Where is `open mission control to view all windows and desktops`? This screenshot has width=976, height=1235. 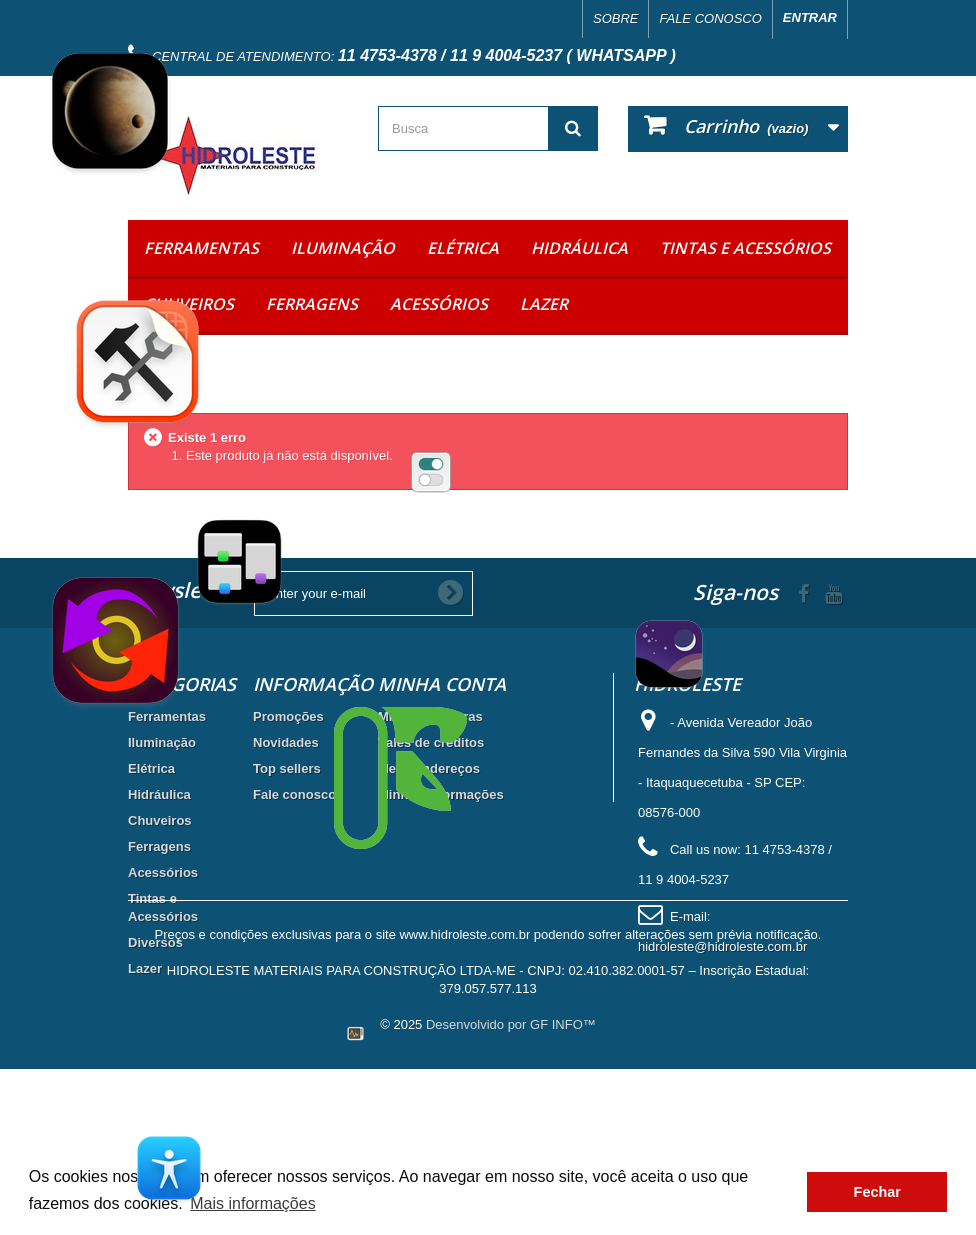 open mission control to view all windows and desktops is located at coordinates (239, 561).